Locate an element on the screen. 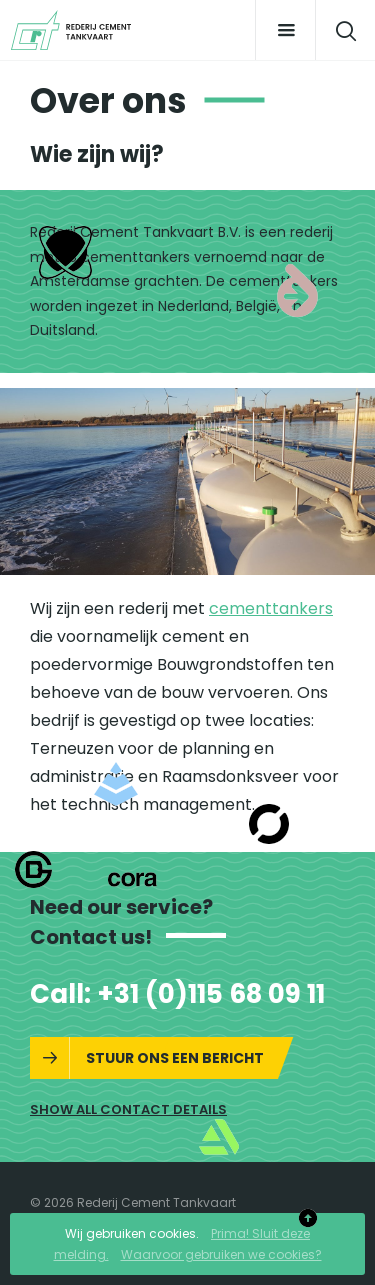 Image resolution: width=375 pixels, height=1285 pixels. open rustdesk remote desktop application is located at coordinates (269, 824).